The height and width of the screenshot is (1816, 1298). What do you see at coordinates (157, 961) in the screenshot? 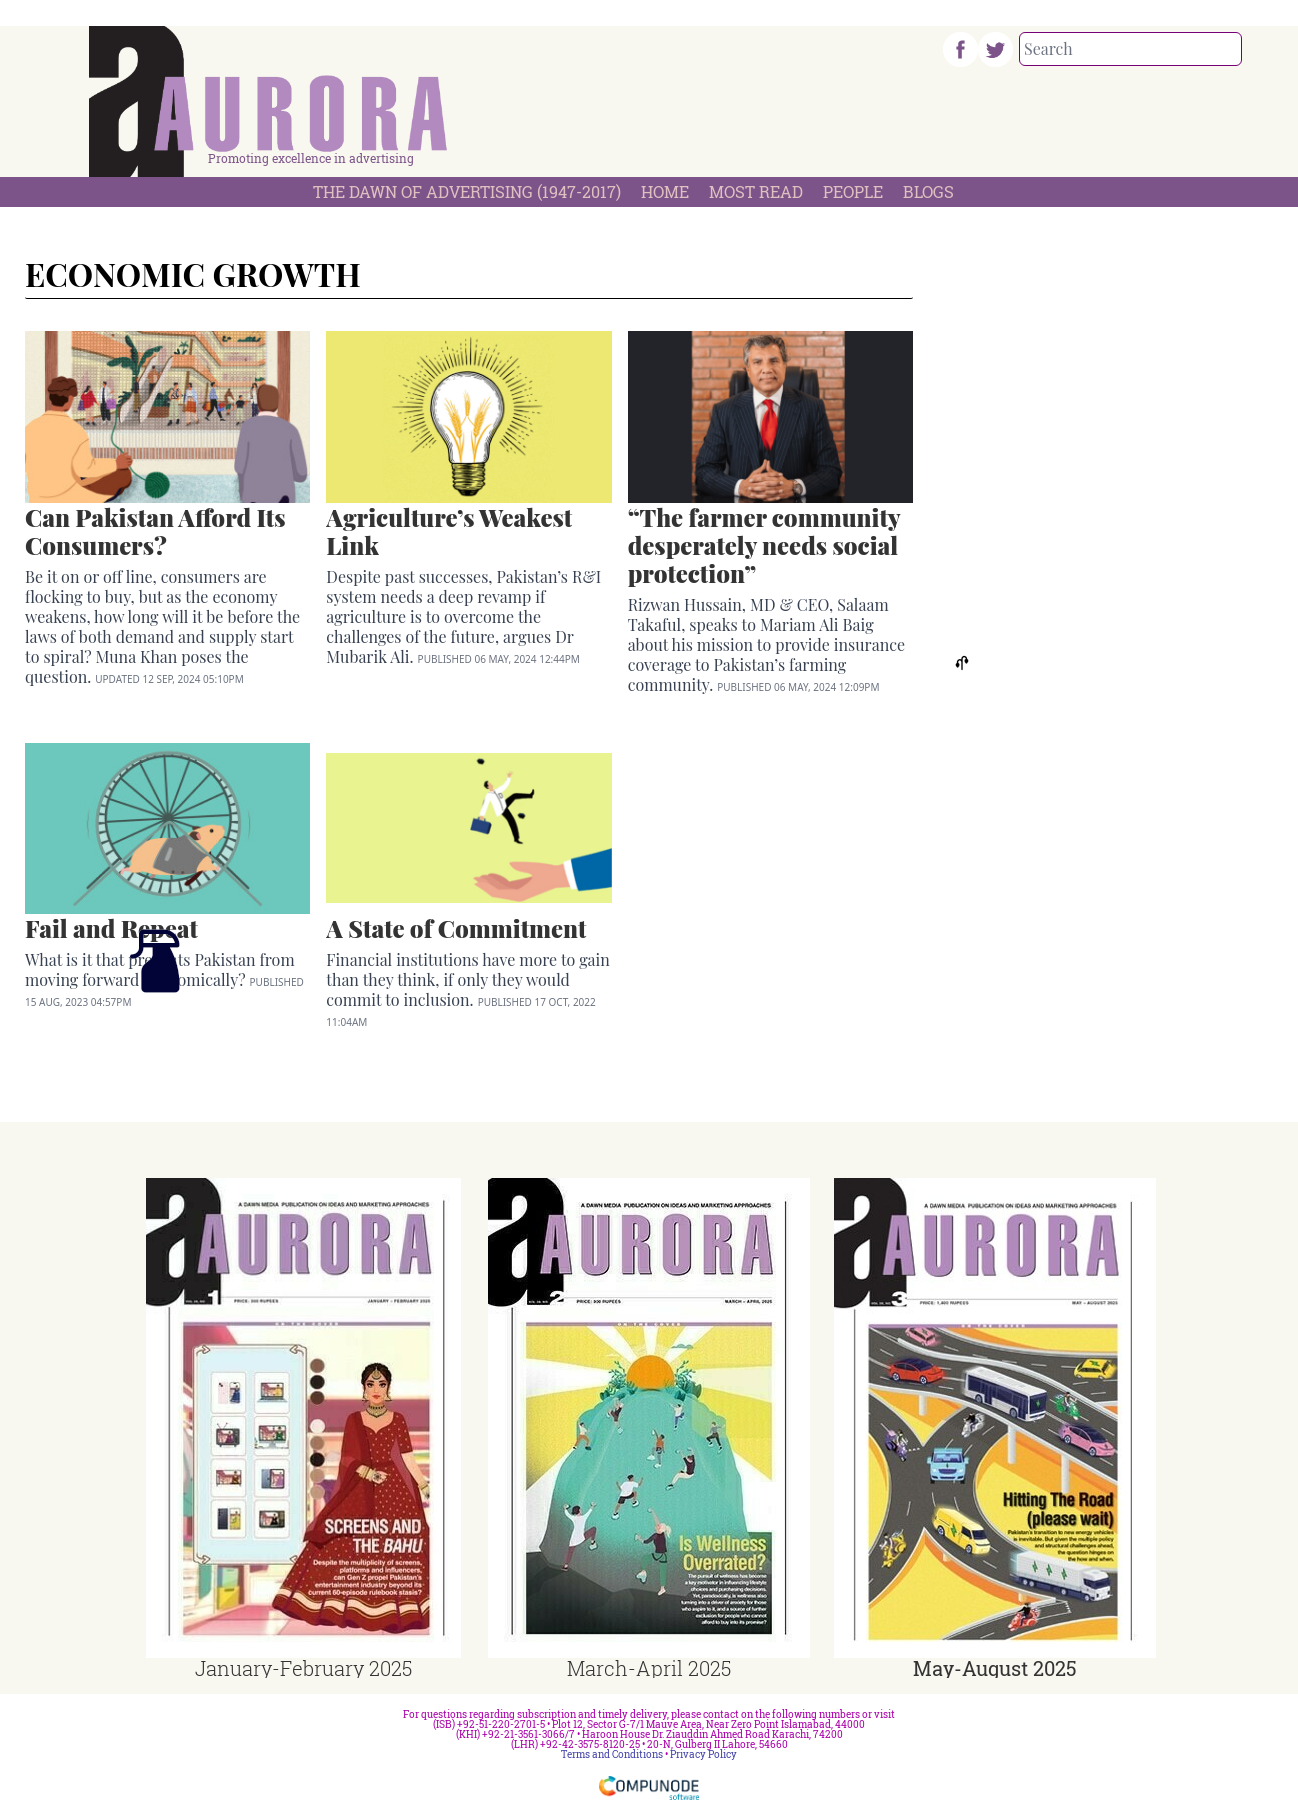
I see `access cleaning or maintenance tools` at bounding box center [157, 961].